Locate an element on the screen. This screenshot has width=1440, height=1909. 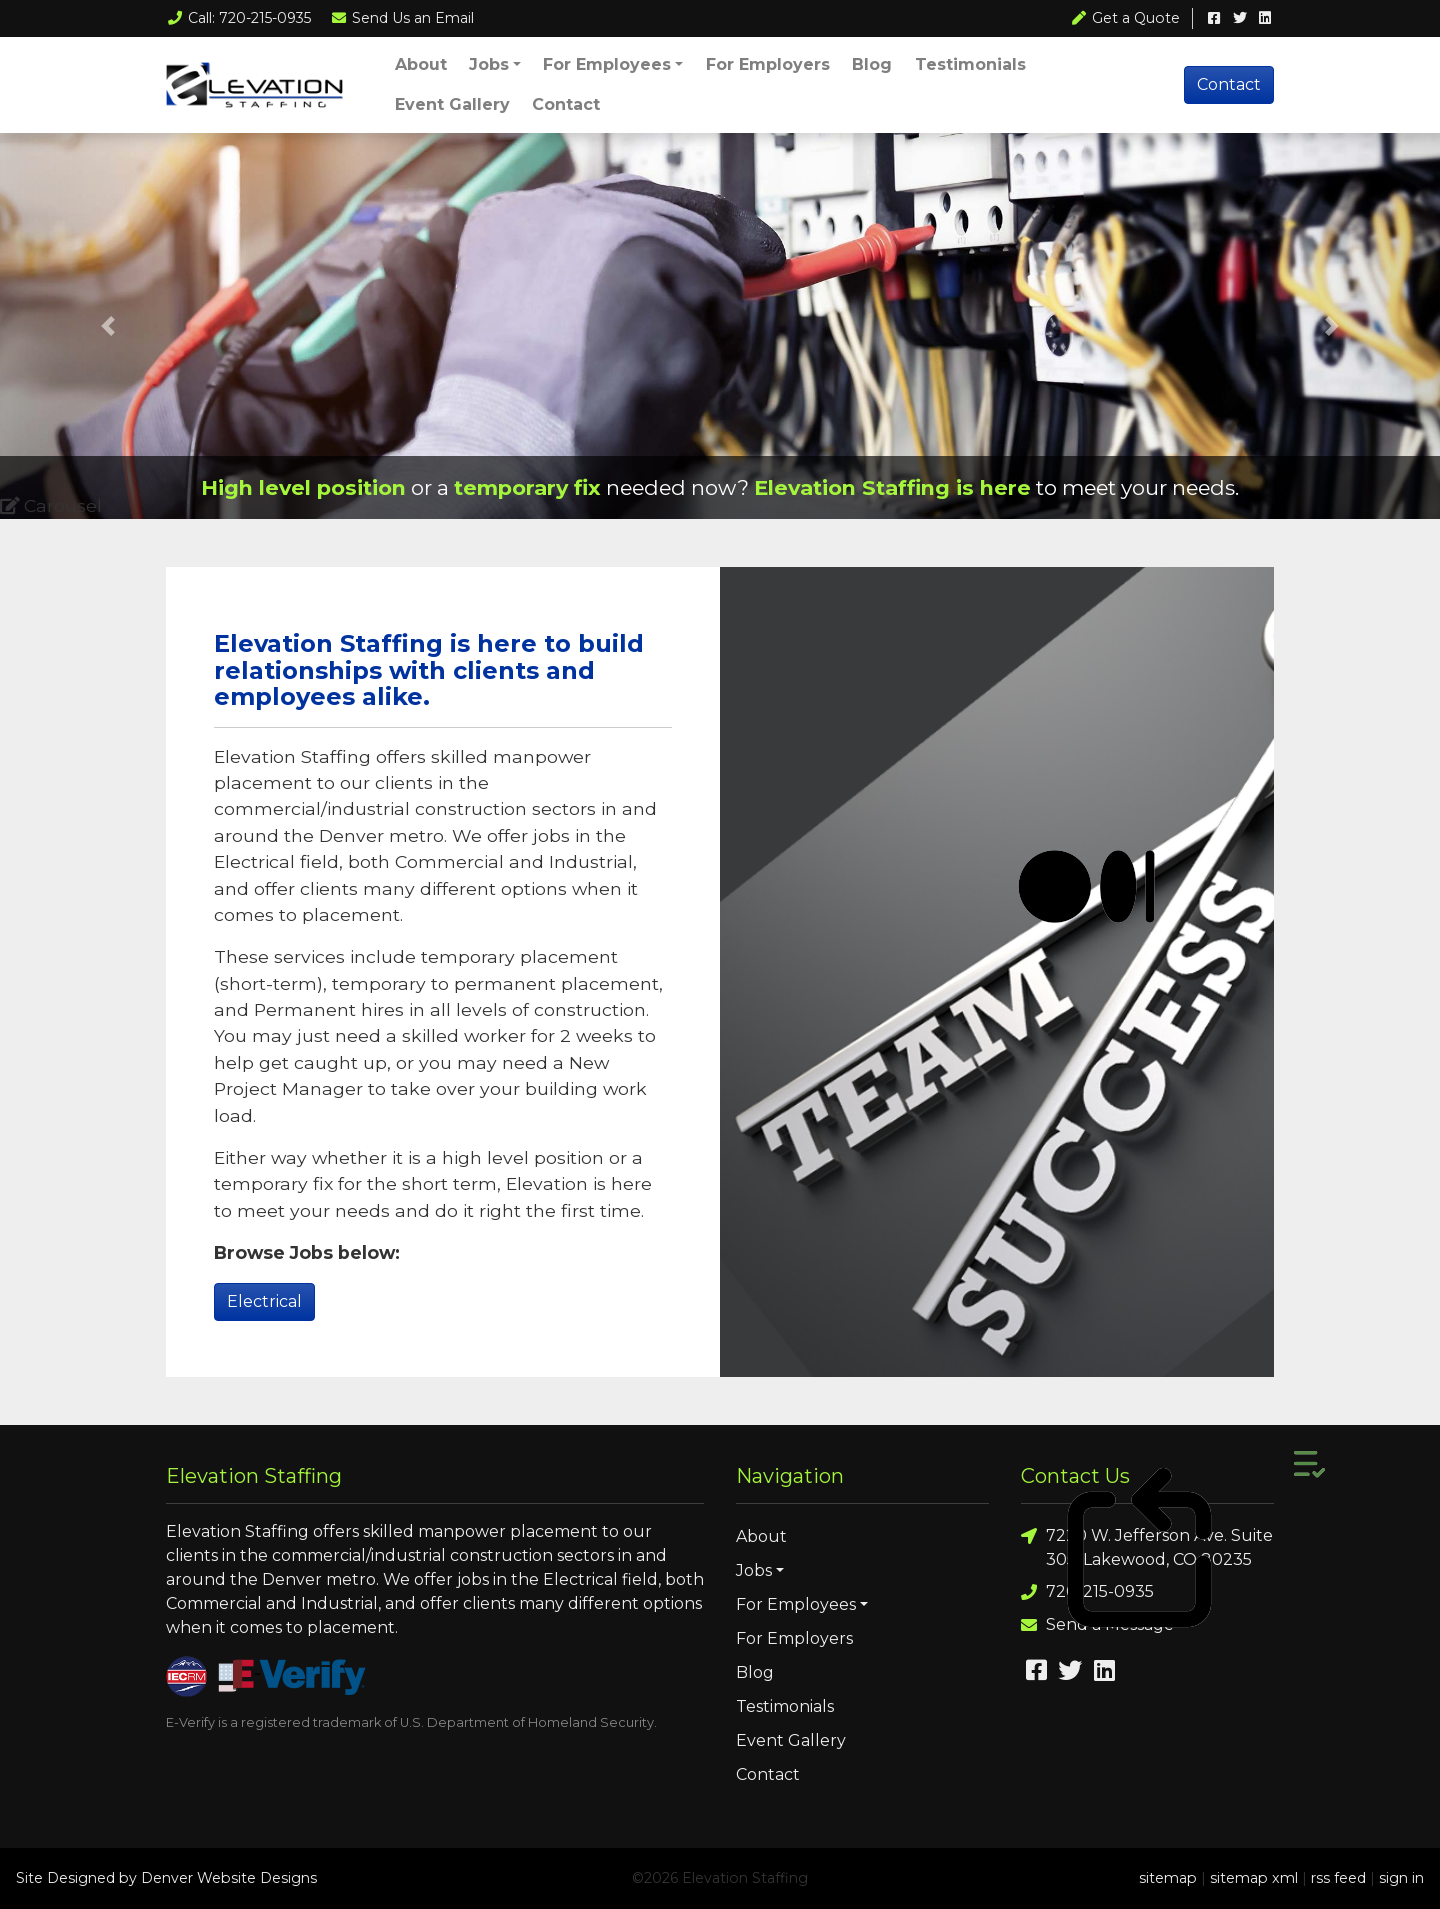
open the Medium app is located at coordinates (1086, 886).